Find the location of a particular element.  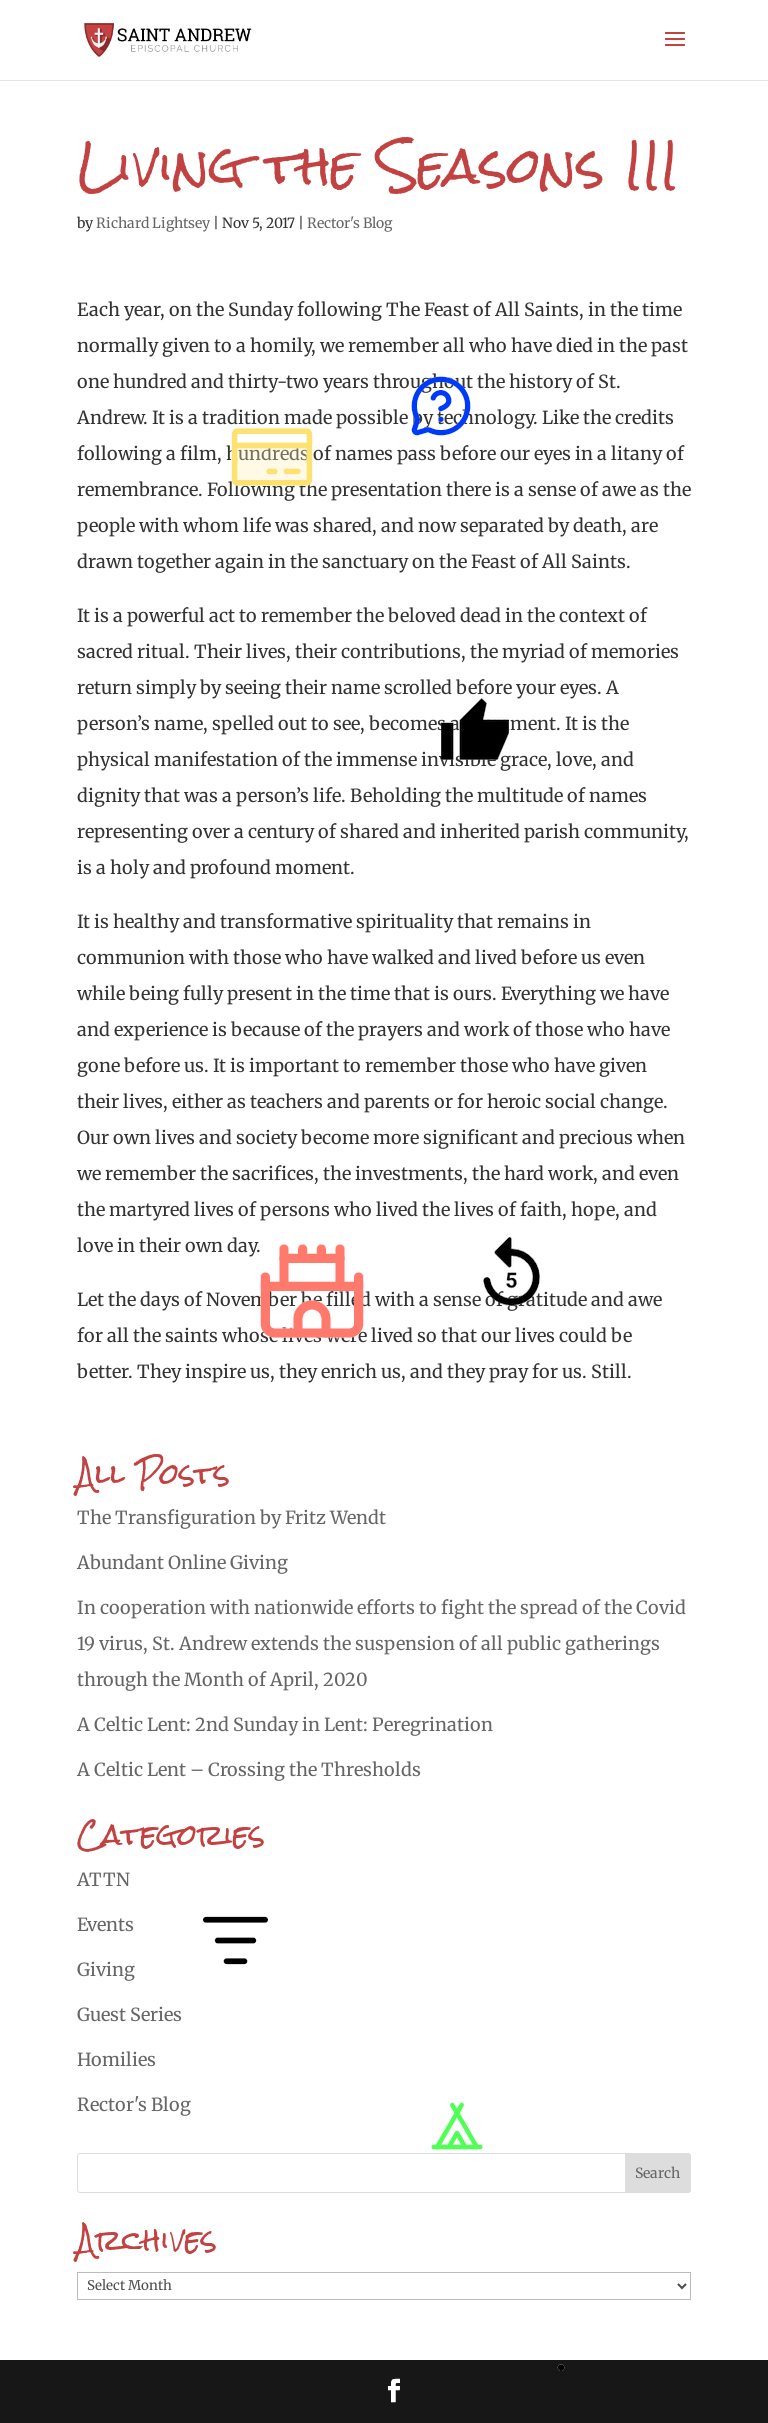

access help or support chat is located at coordinates (441, 406).